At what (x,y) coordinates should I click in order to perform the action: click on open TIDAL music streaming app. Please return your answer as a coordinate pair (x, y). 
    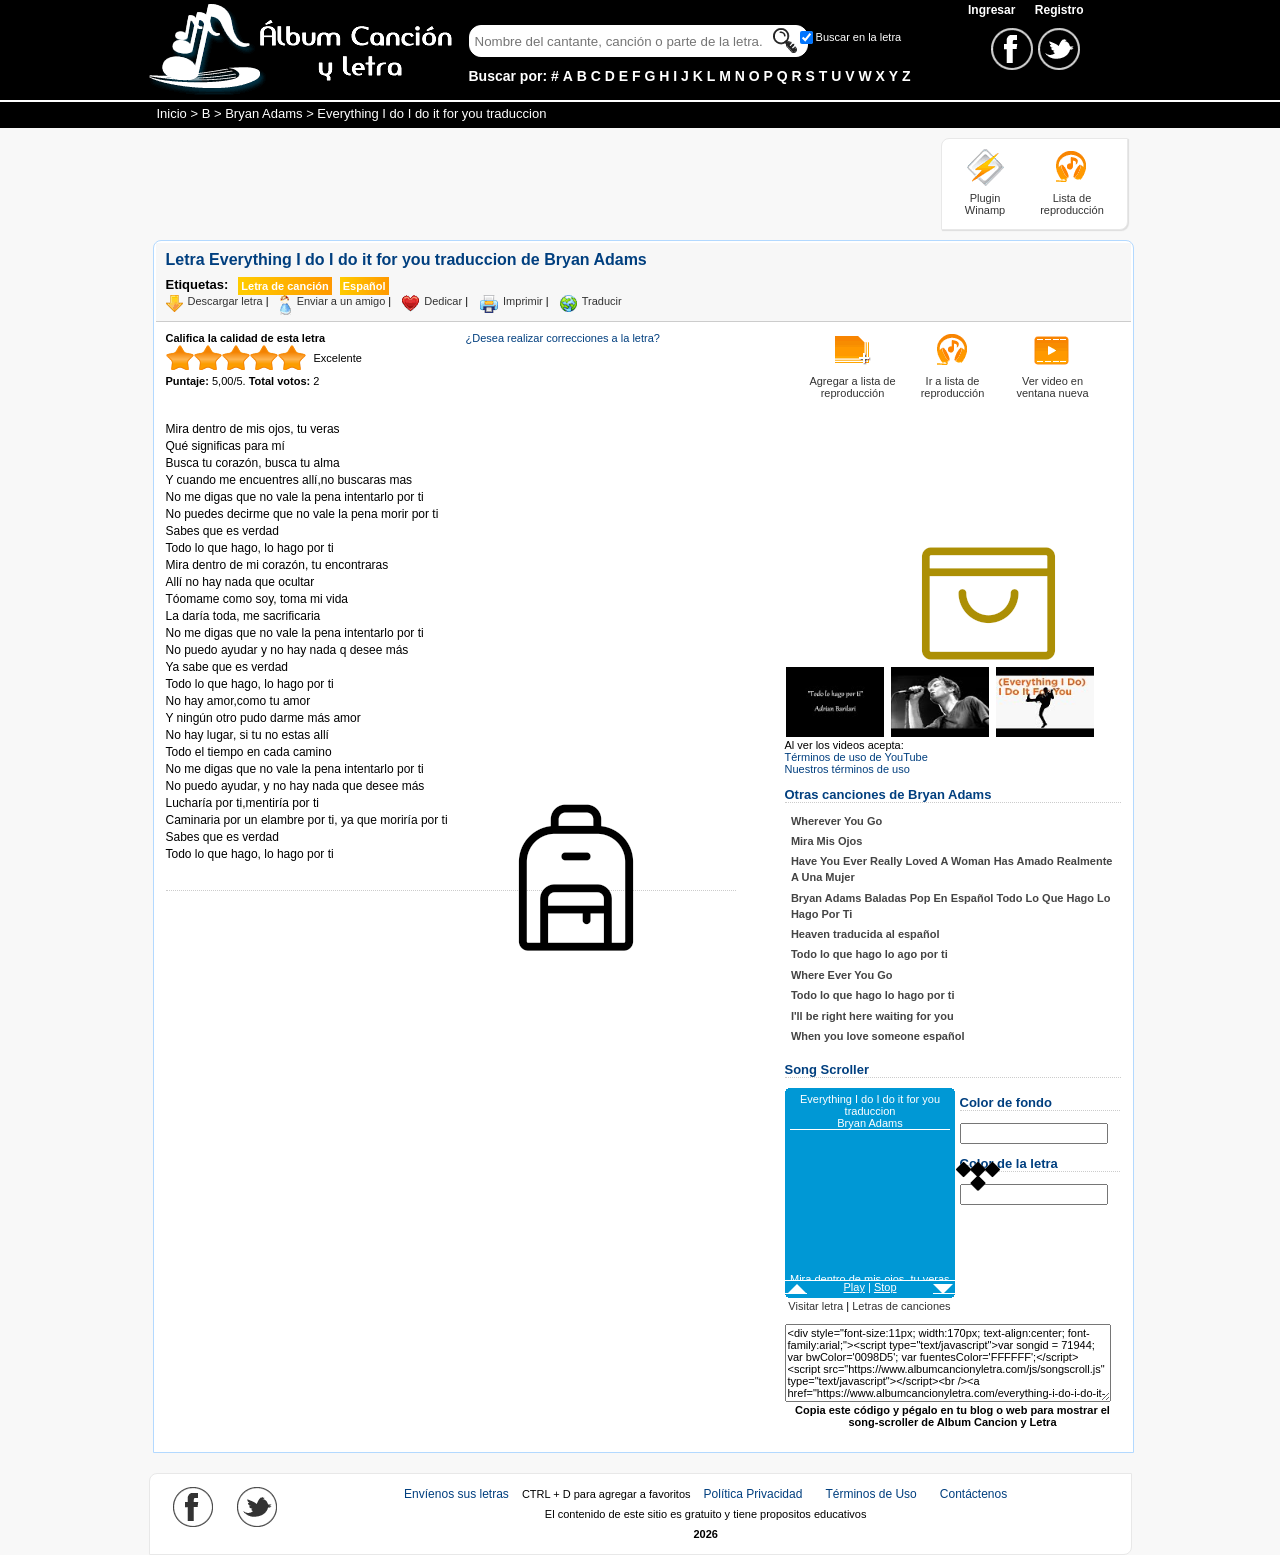
    Looking at the image, I should click on (978, 1175).